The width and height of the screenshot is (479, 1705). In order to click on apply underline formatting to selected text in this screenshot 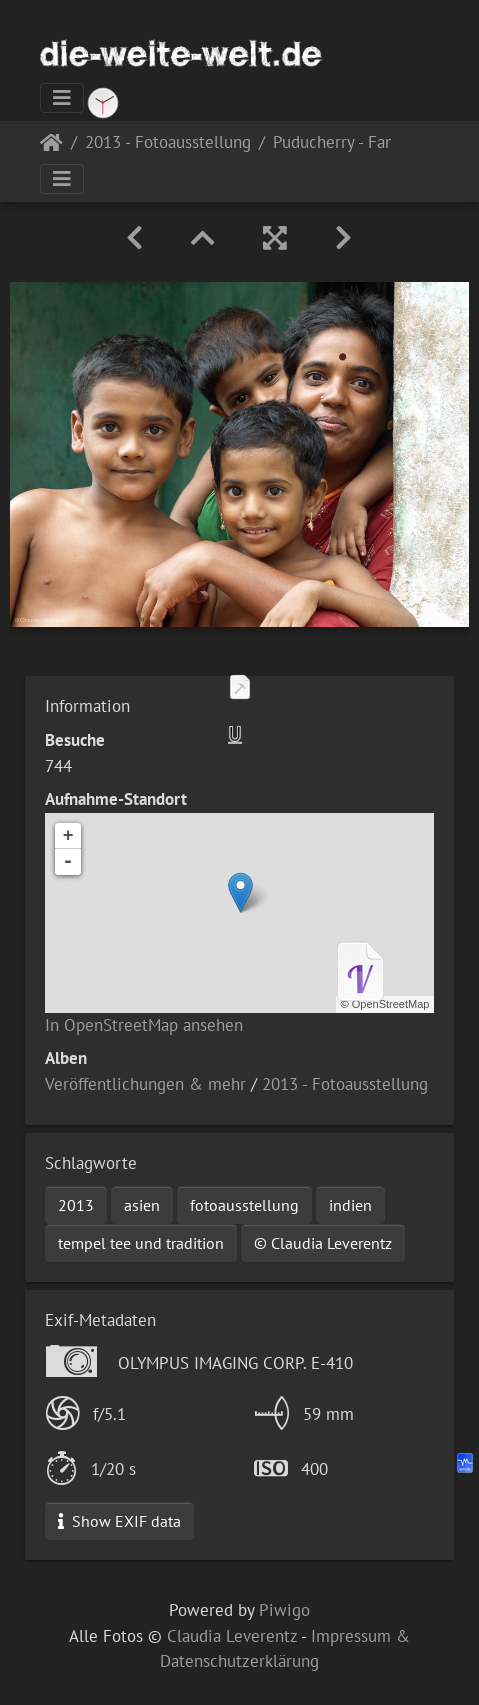, I will do `click(235, 735)`.